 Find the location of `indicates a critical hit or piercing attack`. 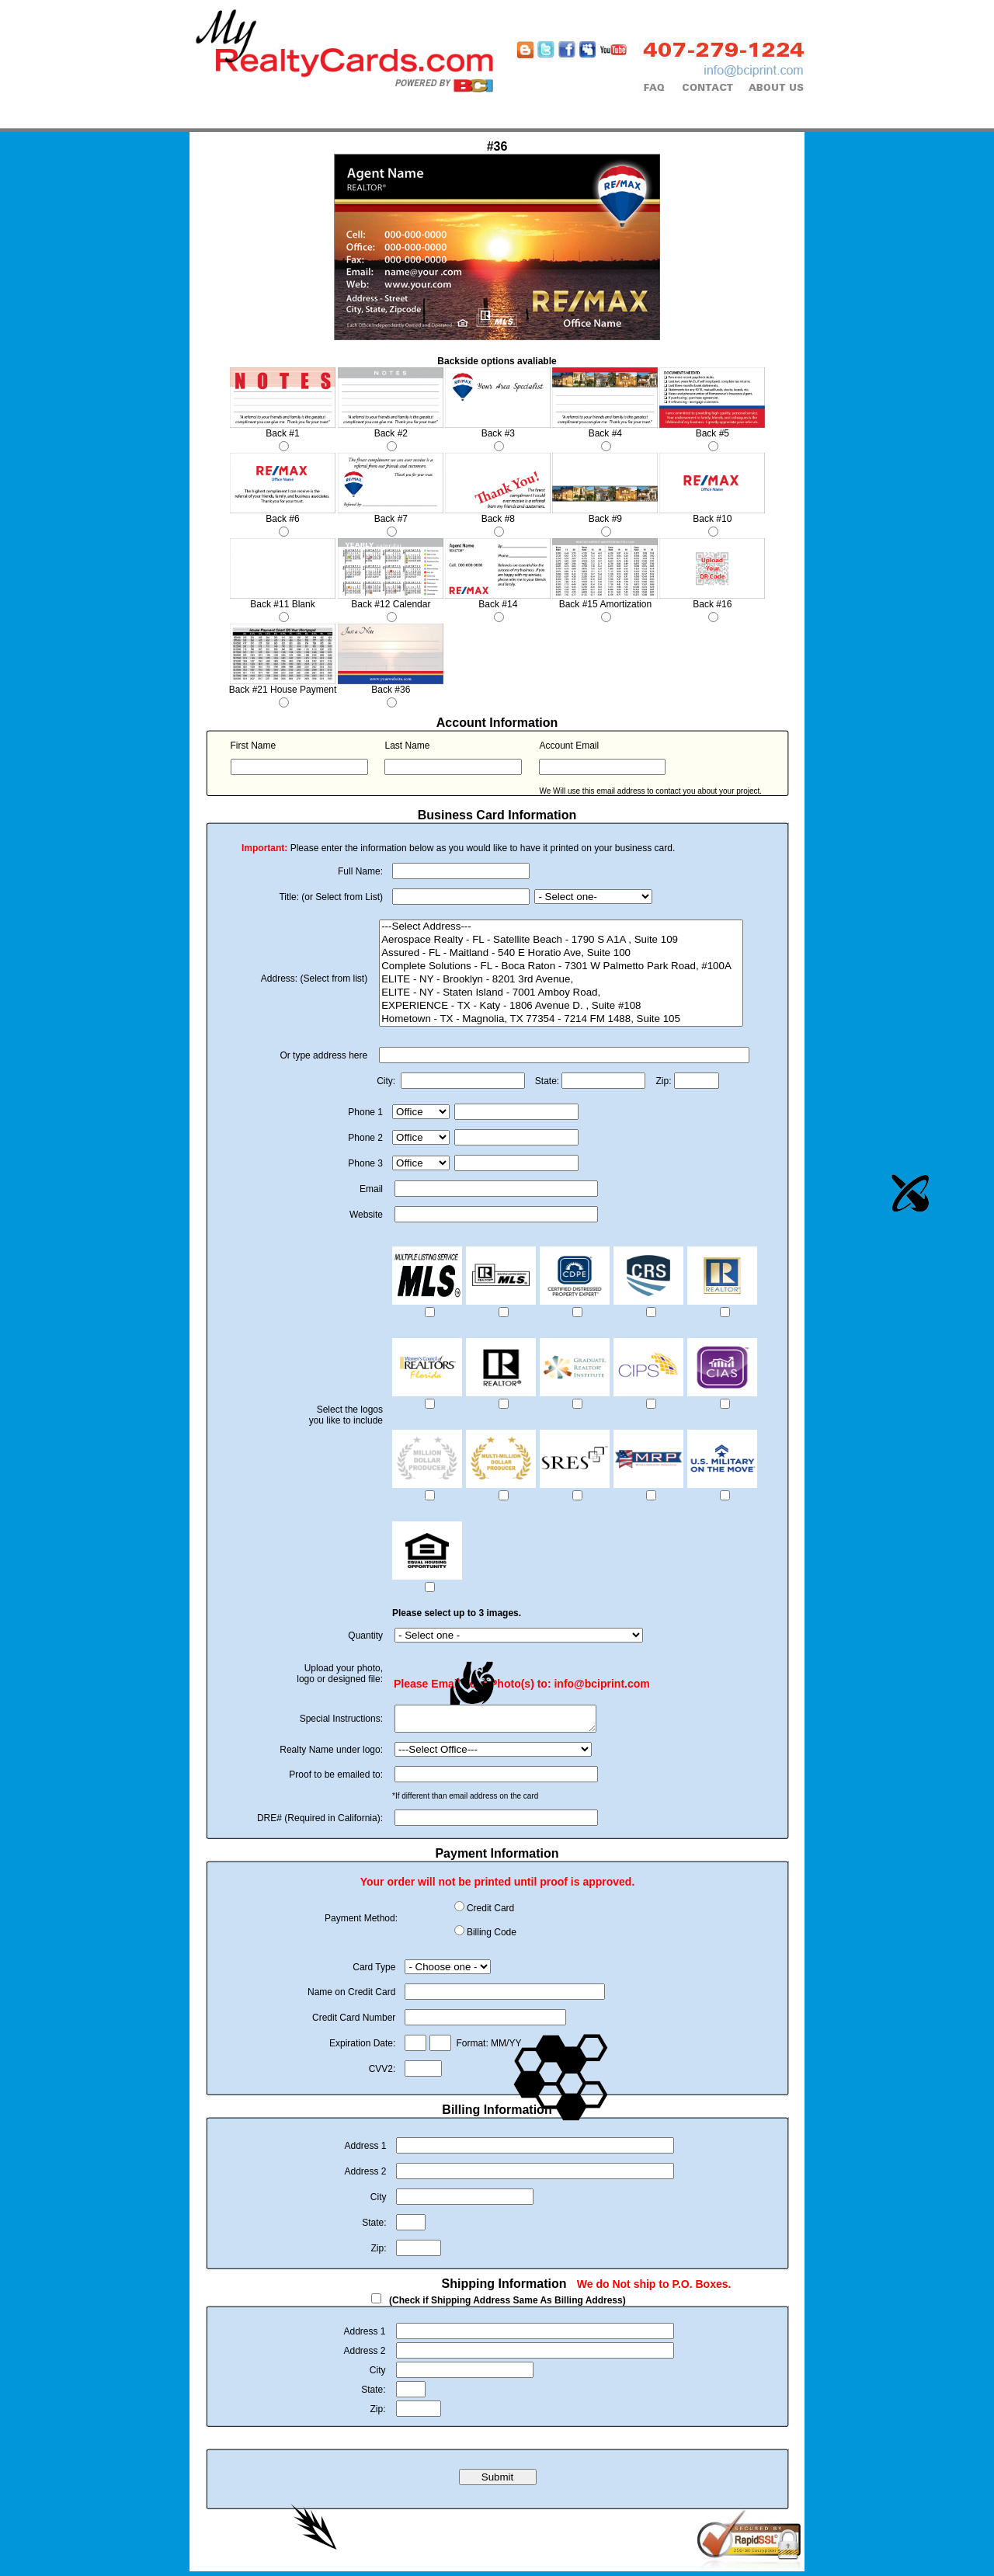

indicates a critical hit or piercing attack is located at coordinates (313, 2526).